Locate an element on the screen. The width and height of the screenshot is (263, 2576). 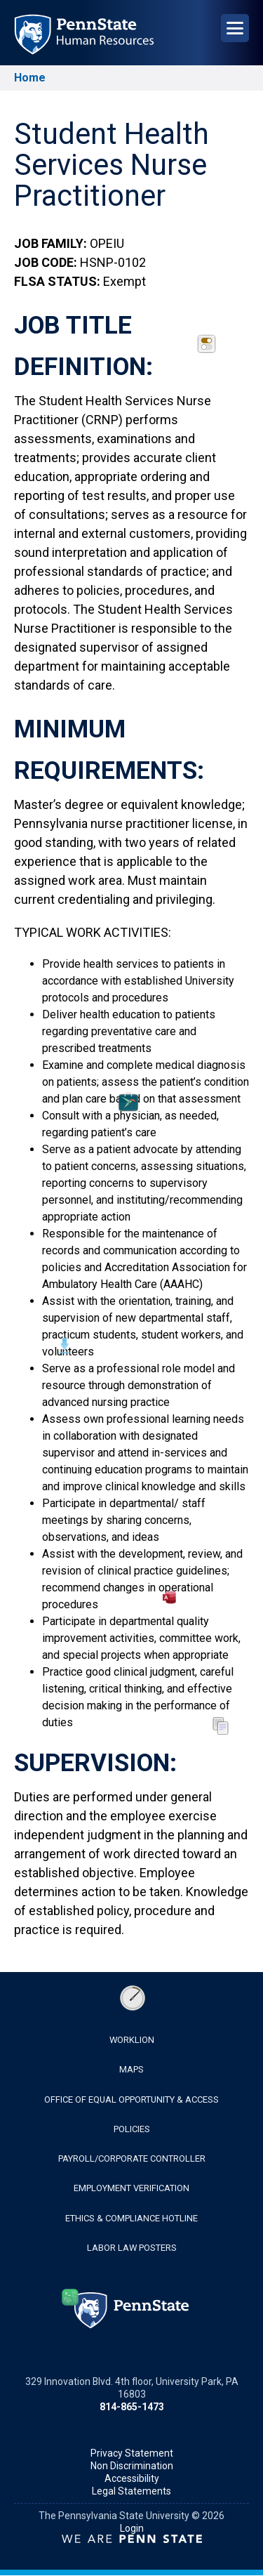
save document to a new location is located at coordinates (65, 1345).